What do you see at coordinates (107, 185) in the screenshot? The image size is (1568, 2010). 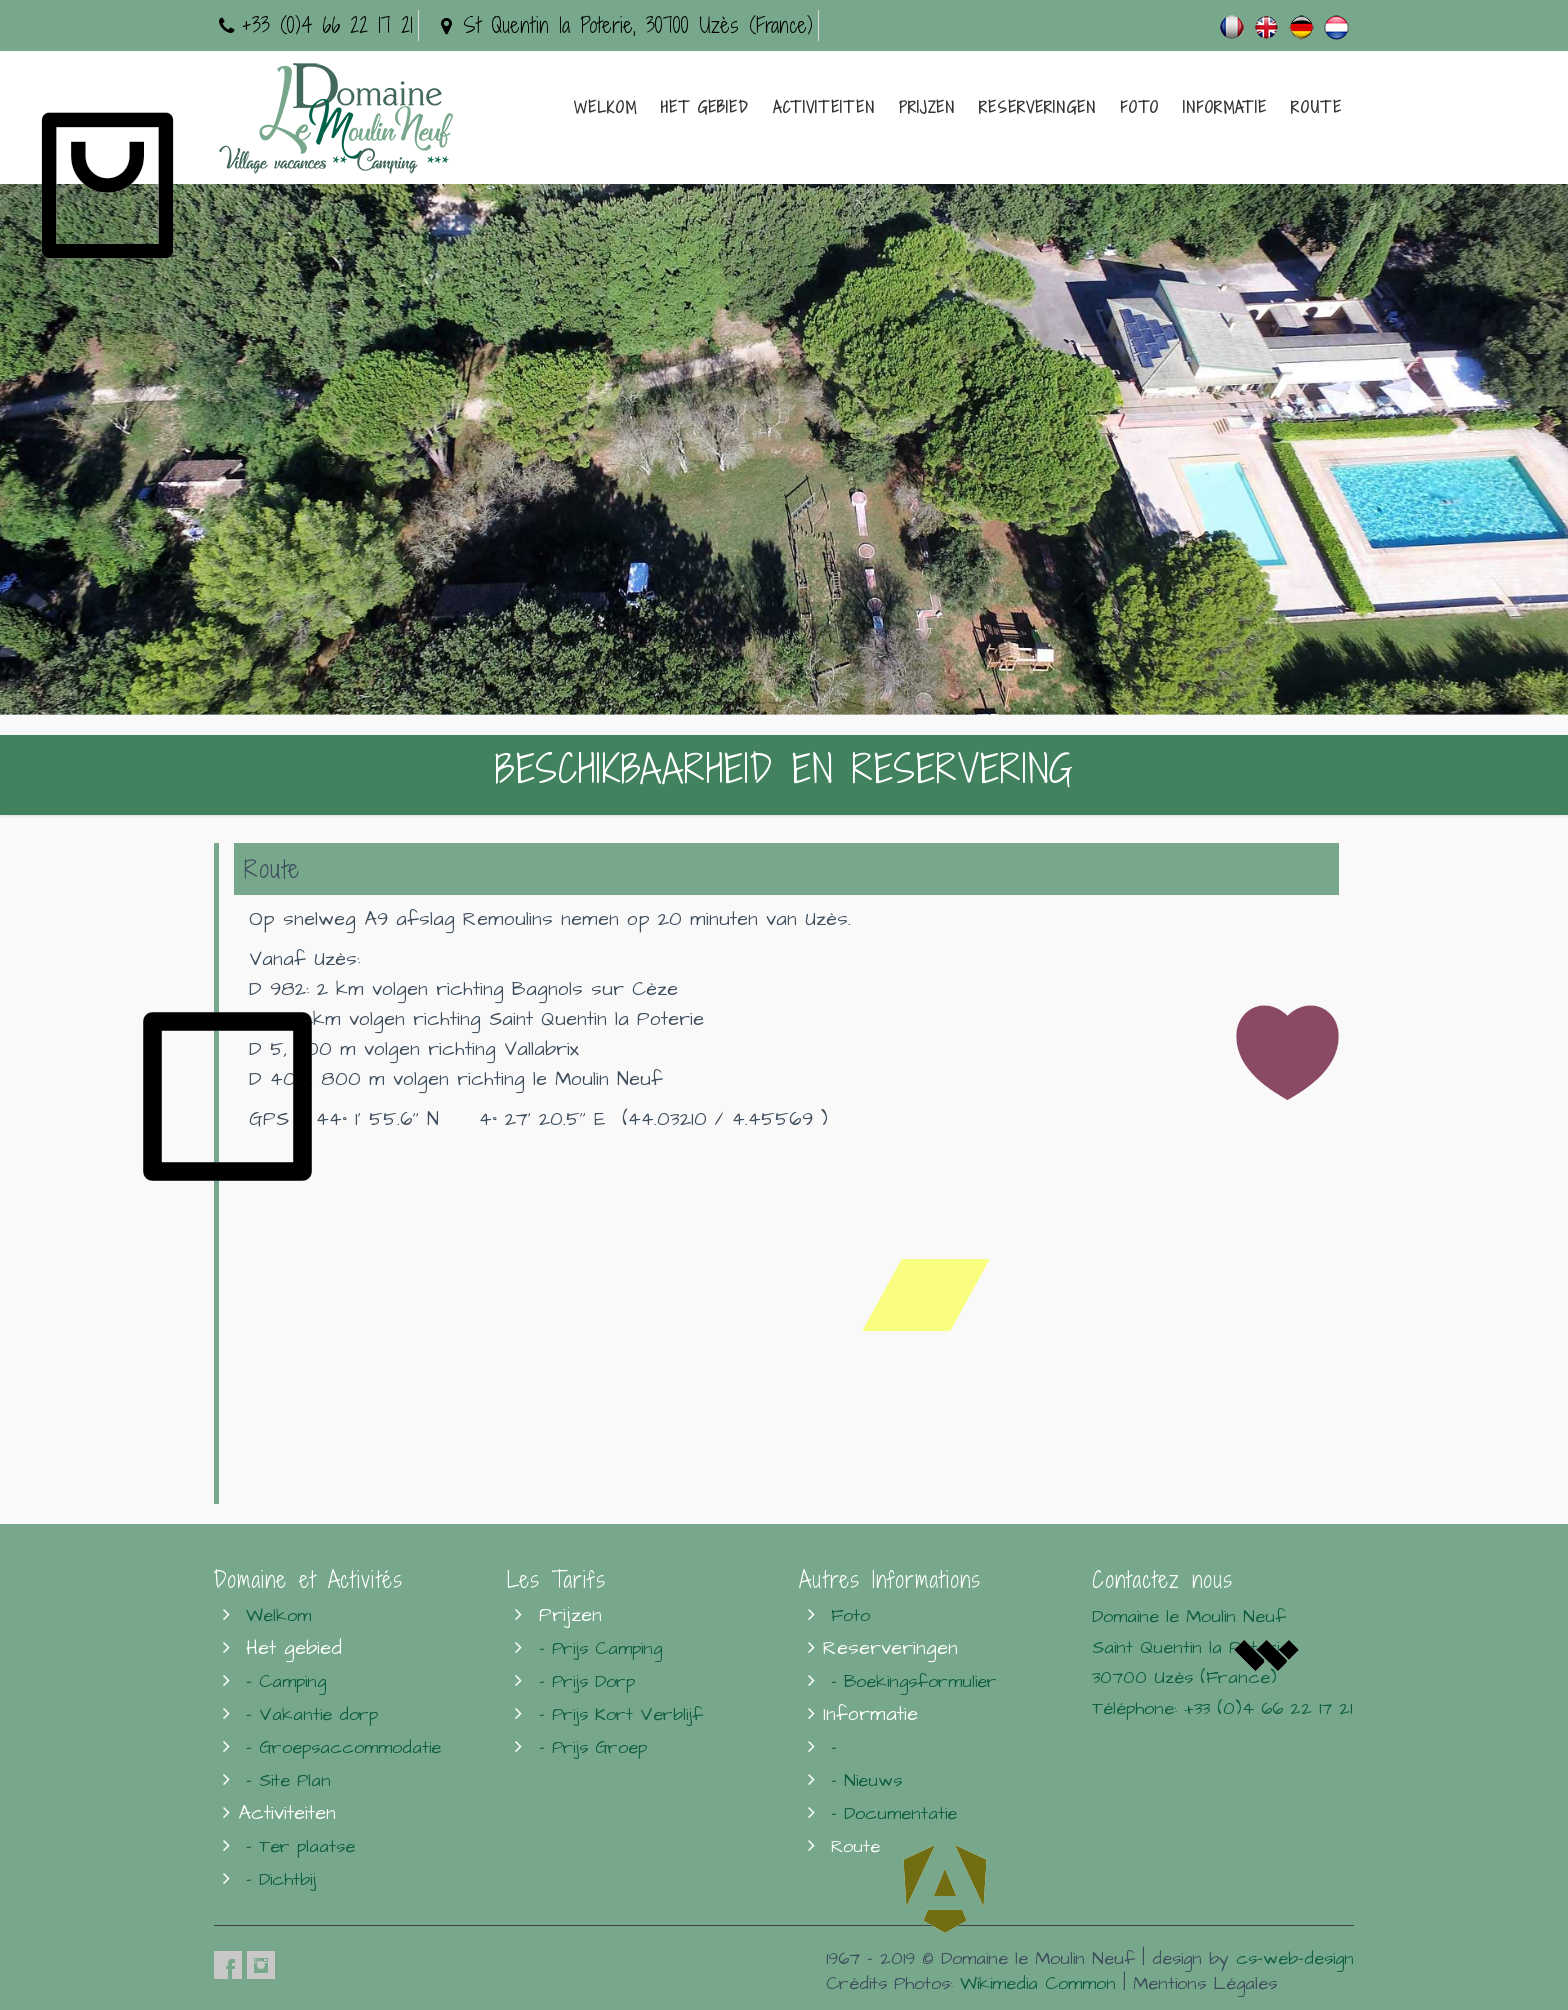 I see `view your shopping bag` at bounding box center [107, 185].